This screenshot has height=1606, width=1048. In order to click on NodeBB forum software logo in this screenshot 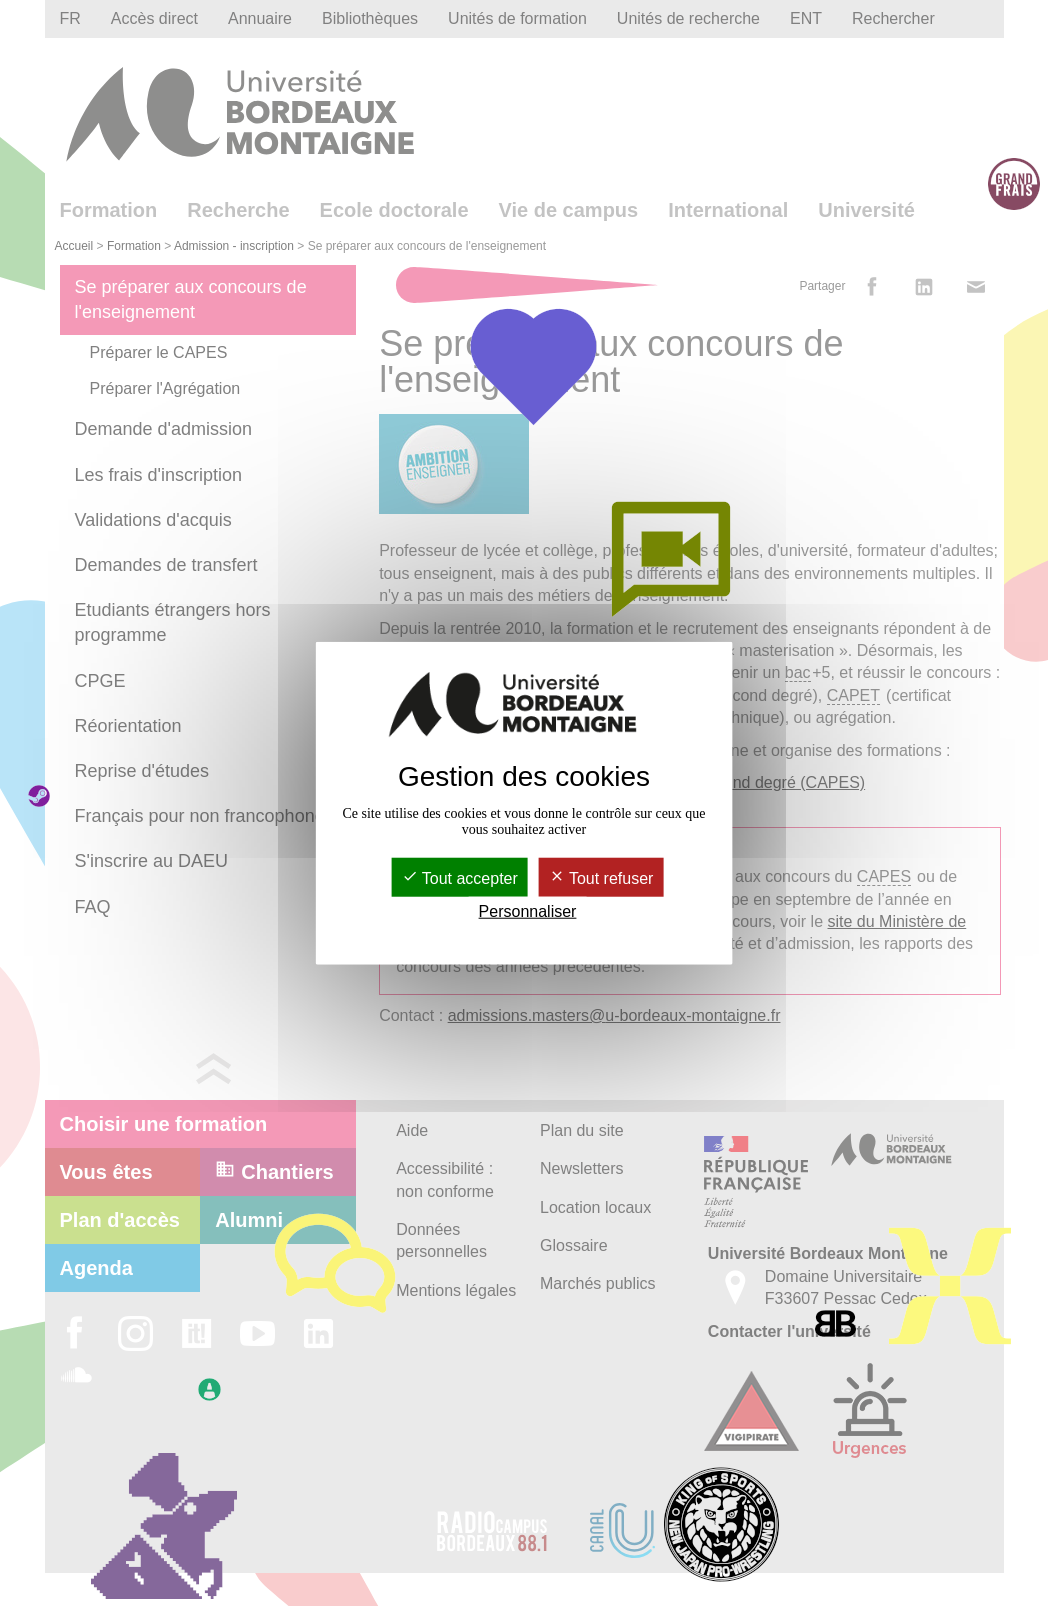, I will do `click(835, 1323)`.